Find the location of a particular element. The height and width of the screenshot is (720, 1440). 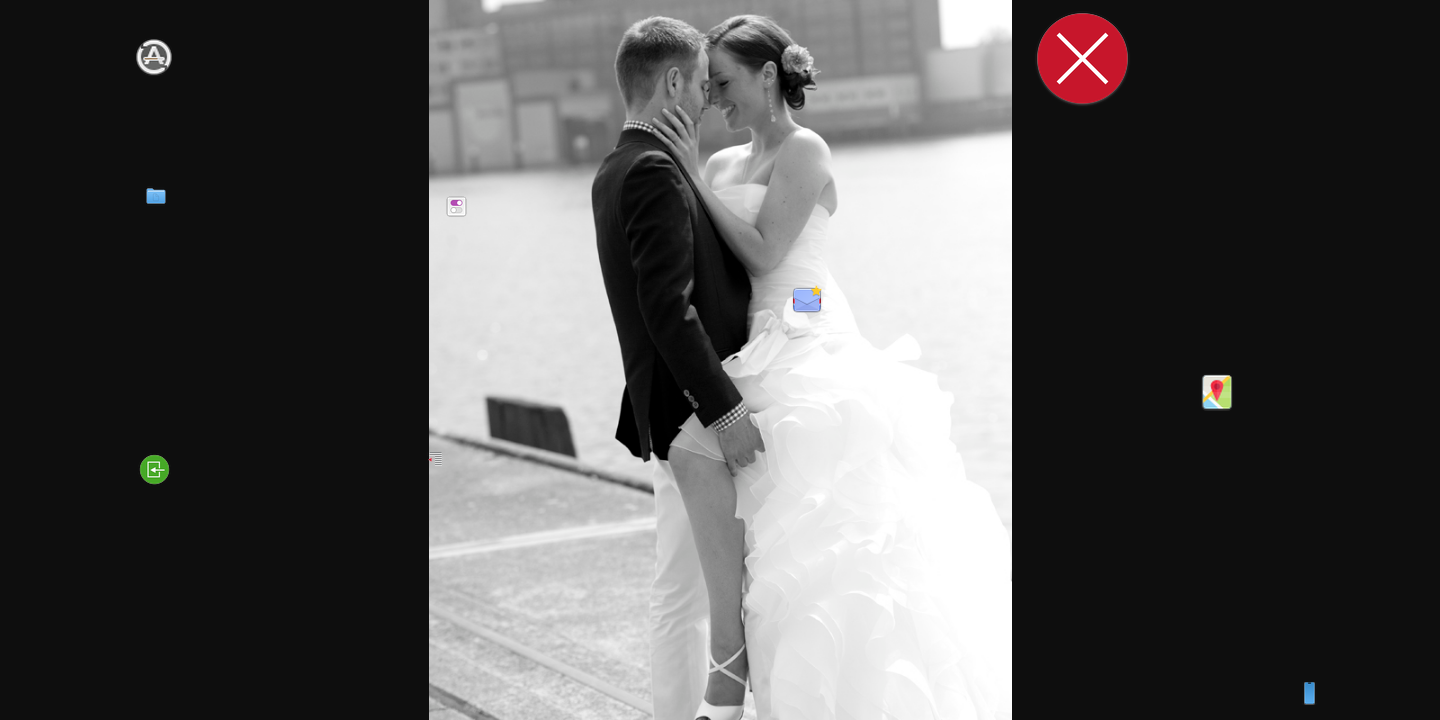

log out of the current user session is located at coordinates (154, 469).